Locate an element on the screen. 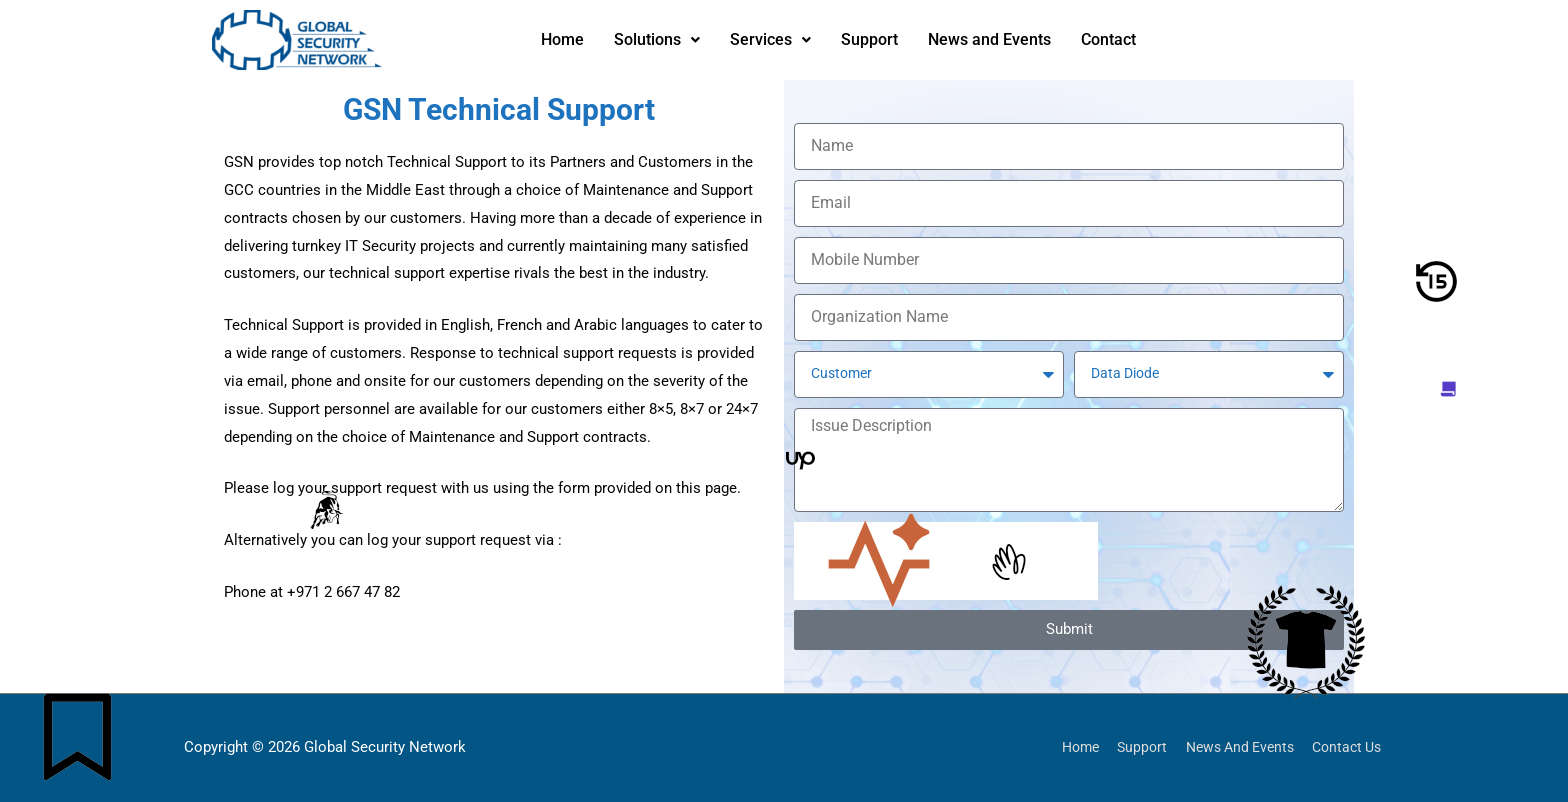  open the Hey email app is located at coordinates (1009, 562).